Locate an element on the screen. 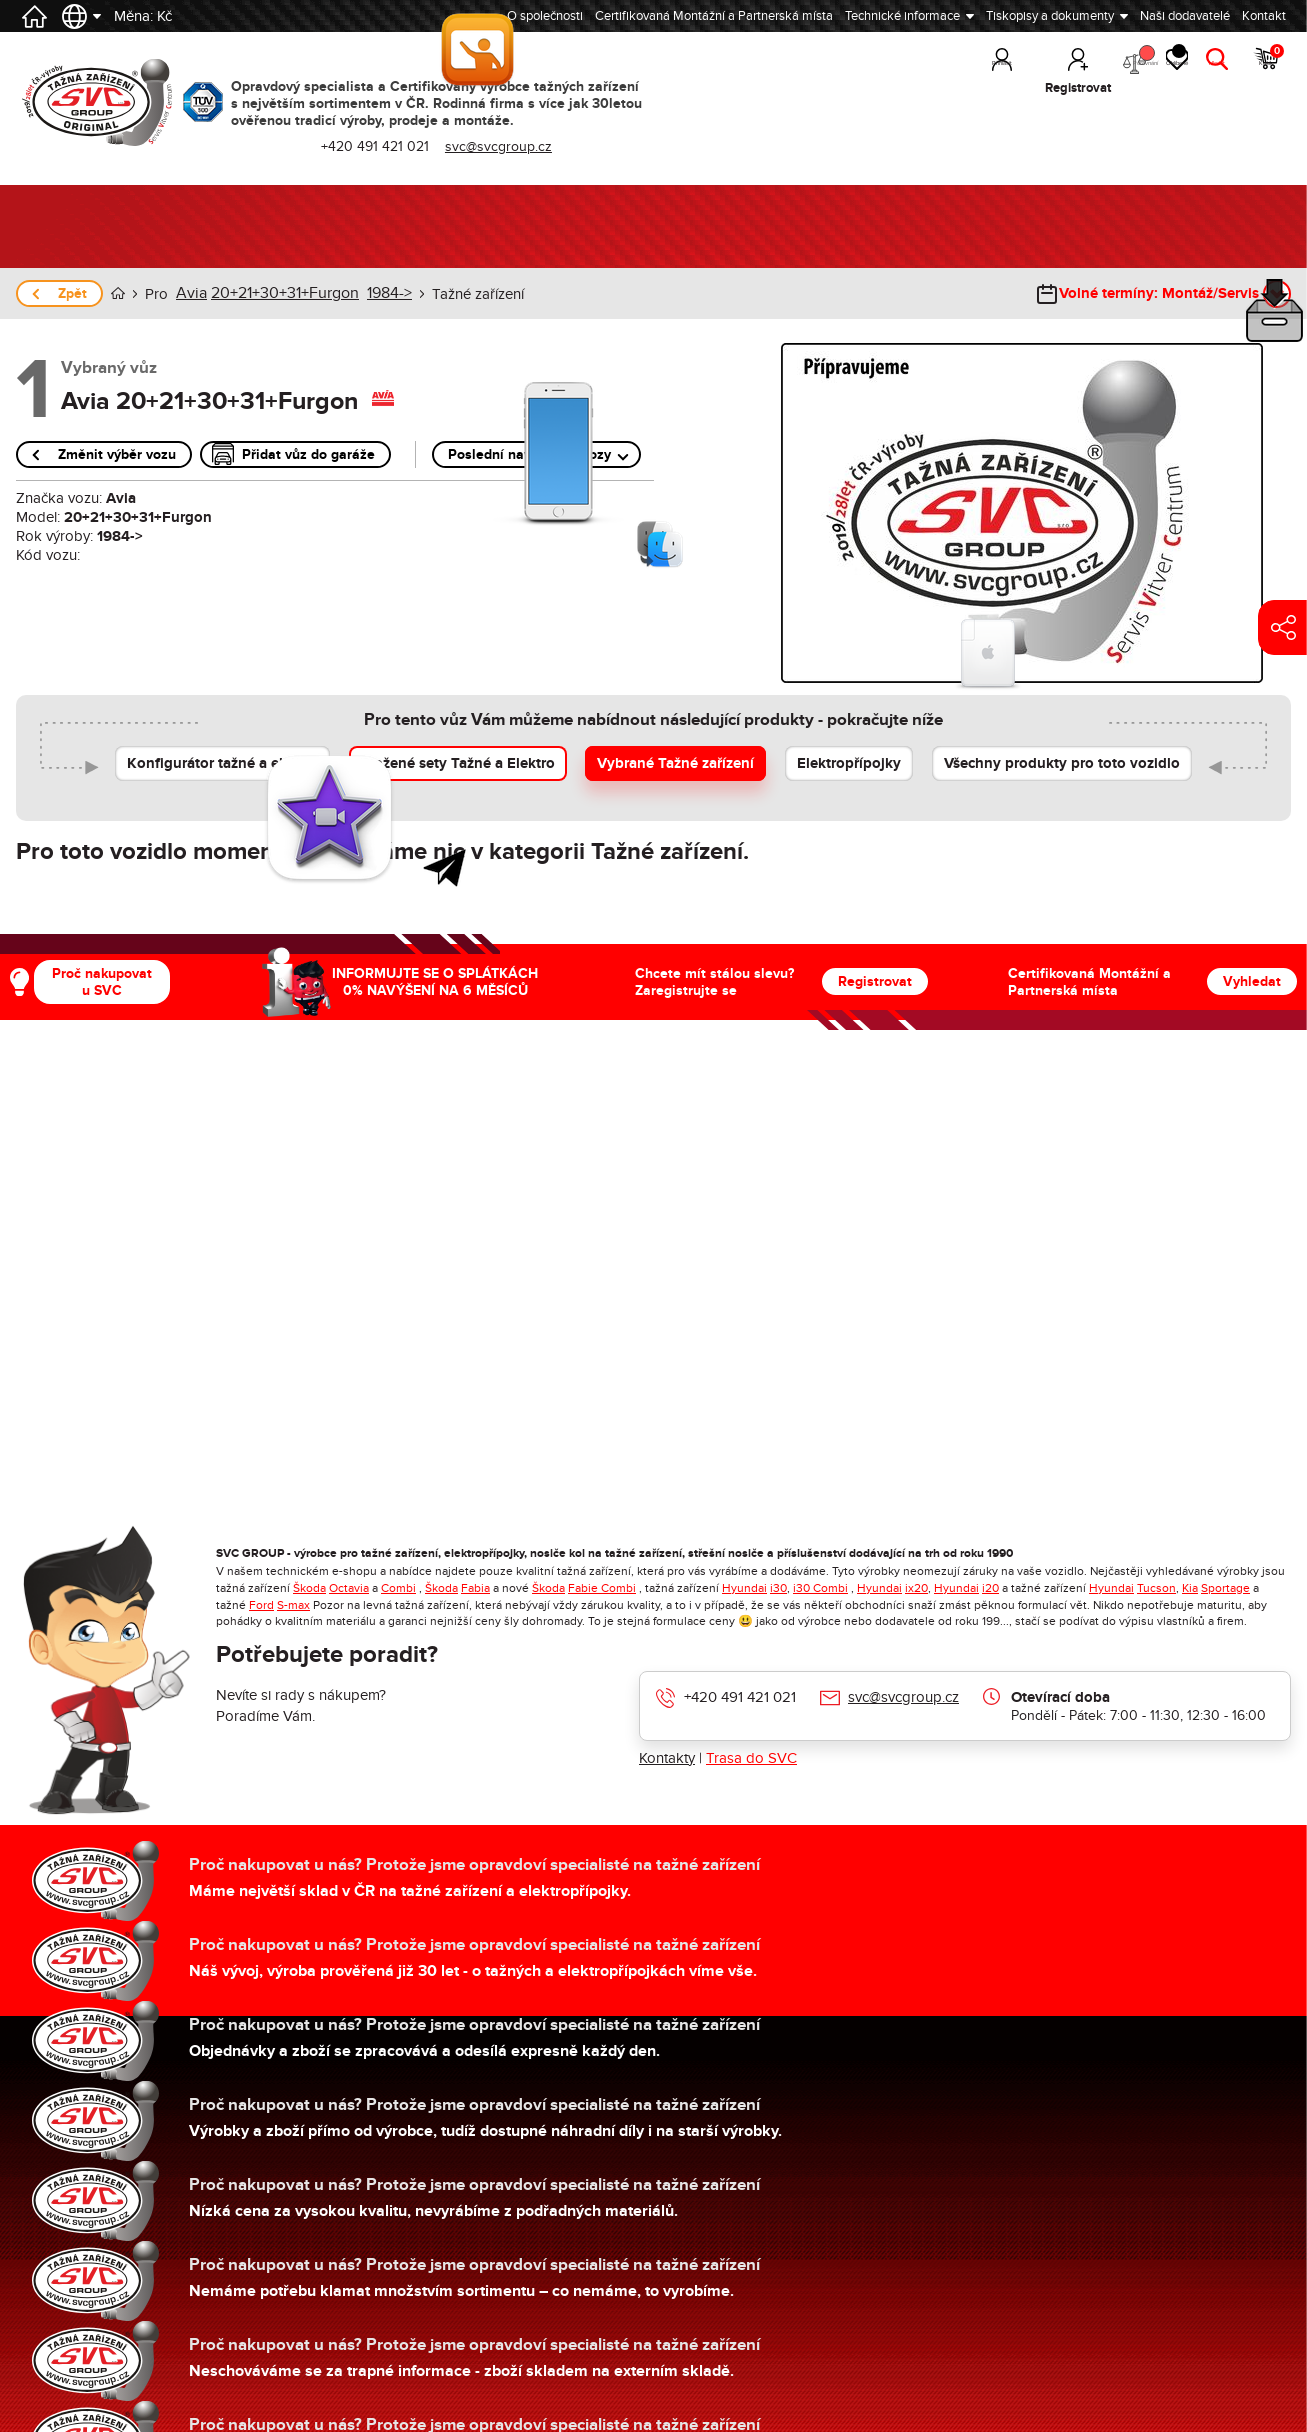  view sent messages folder is located at coordinates (444, 868).